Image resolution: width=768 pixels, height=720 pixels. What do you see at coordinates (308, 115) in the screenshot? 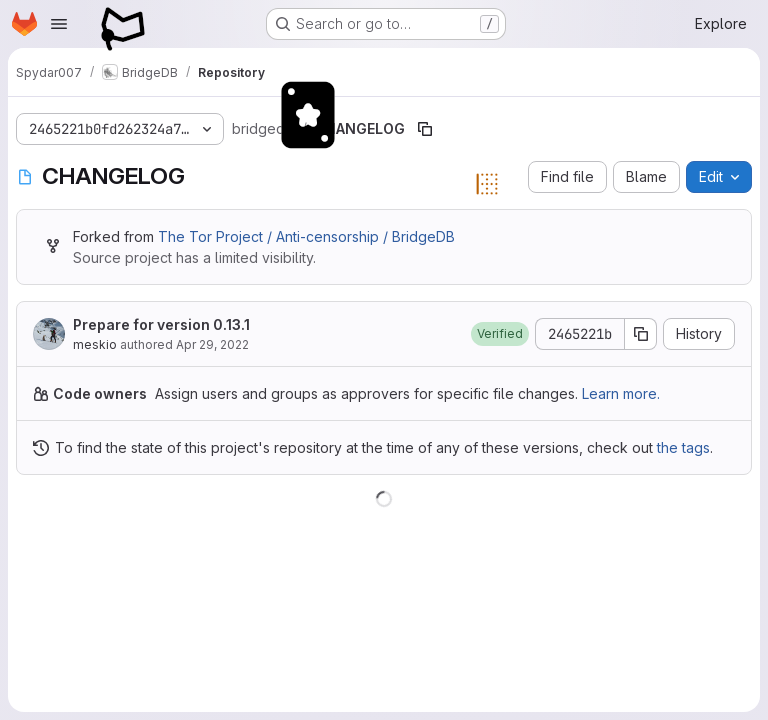
I see `view starred or favorite playing cards` at bounding box center [308, 115].